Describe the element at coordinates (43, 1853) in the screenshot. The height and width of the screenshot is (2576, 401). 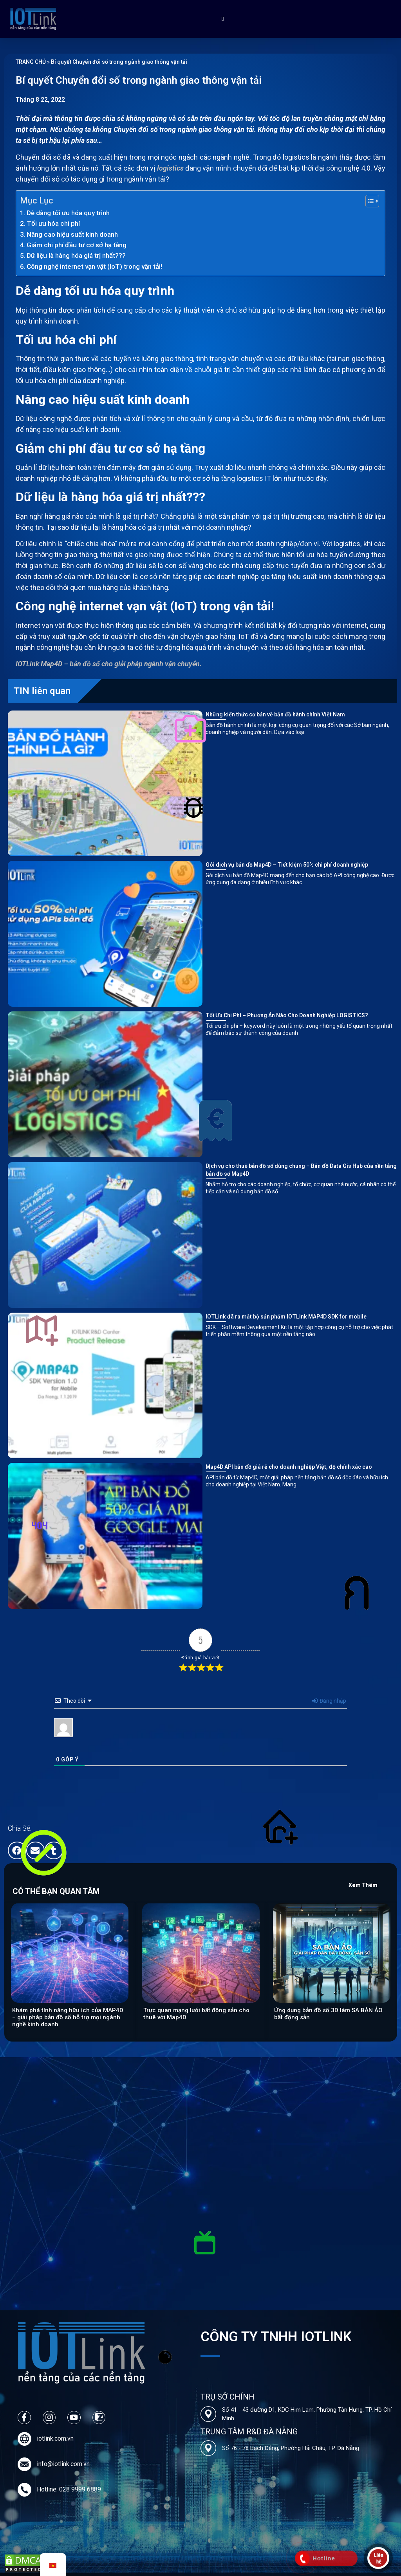
I see `indicates a forbidden or prohibited action` at that location.